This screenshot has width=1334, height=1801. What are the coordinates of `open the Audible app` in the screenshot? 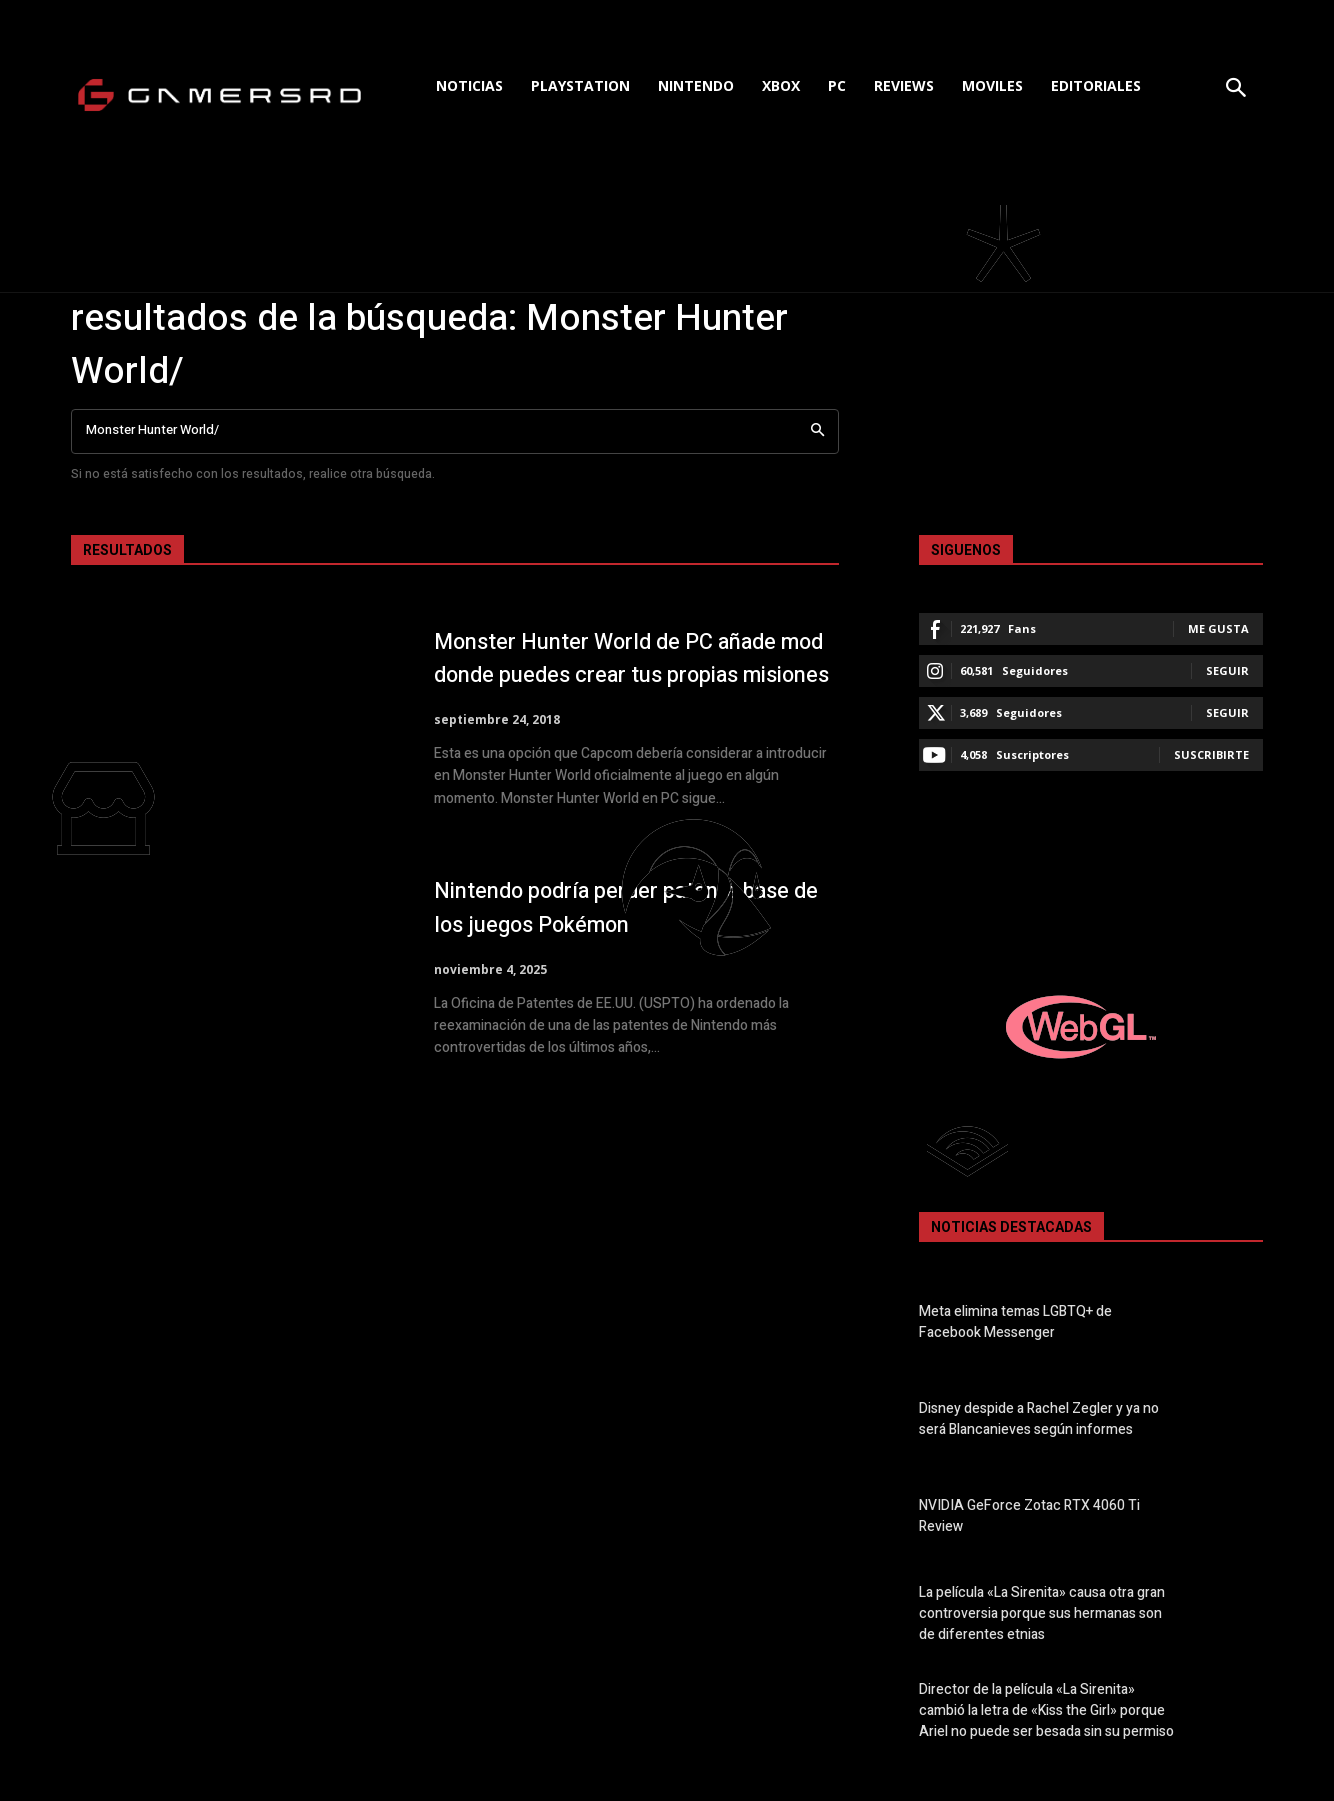 It's located at (967, 1151).